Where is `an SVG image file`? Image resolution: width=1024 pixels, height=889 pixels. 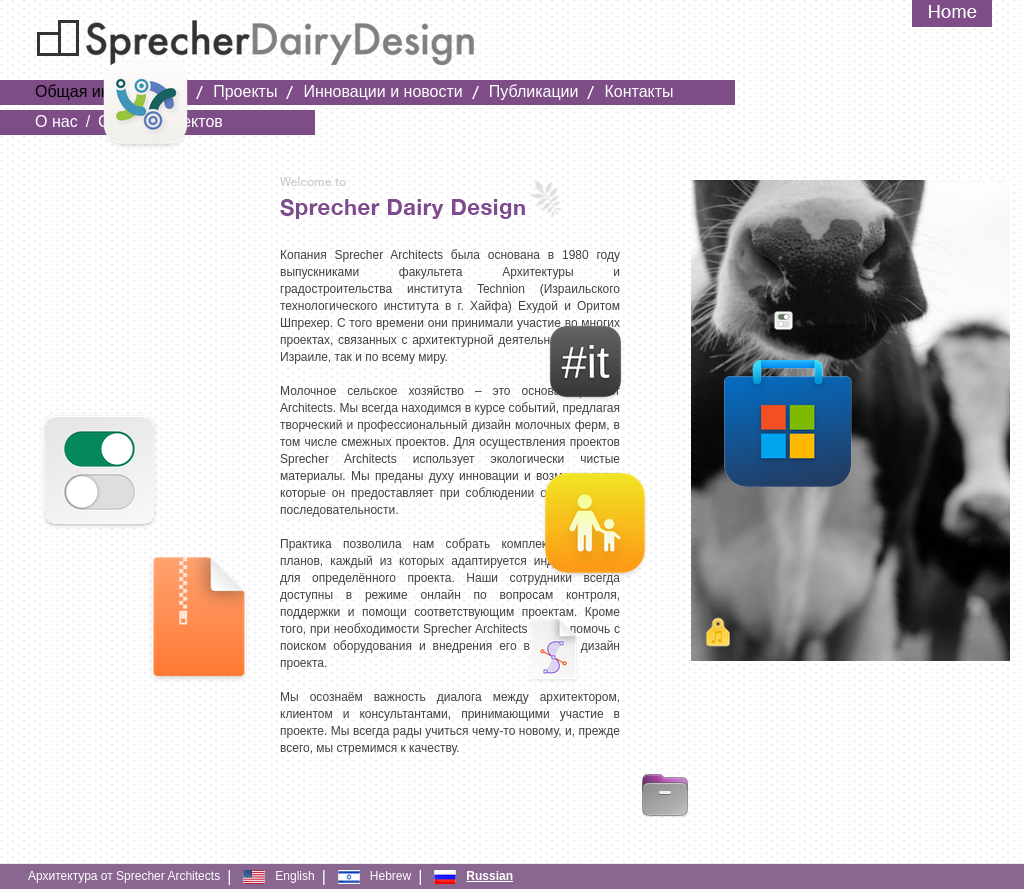
an SVG image file is located at coordinates (553, 650).